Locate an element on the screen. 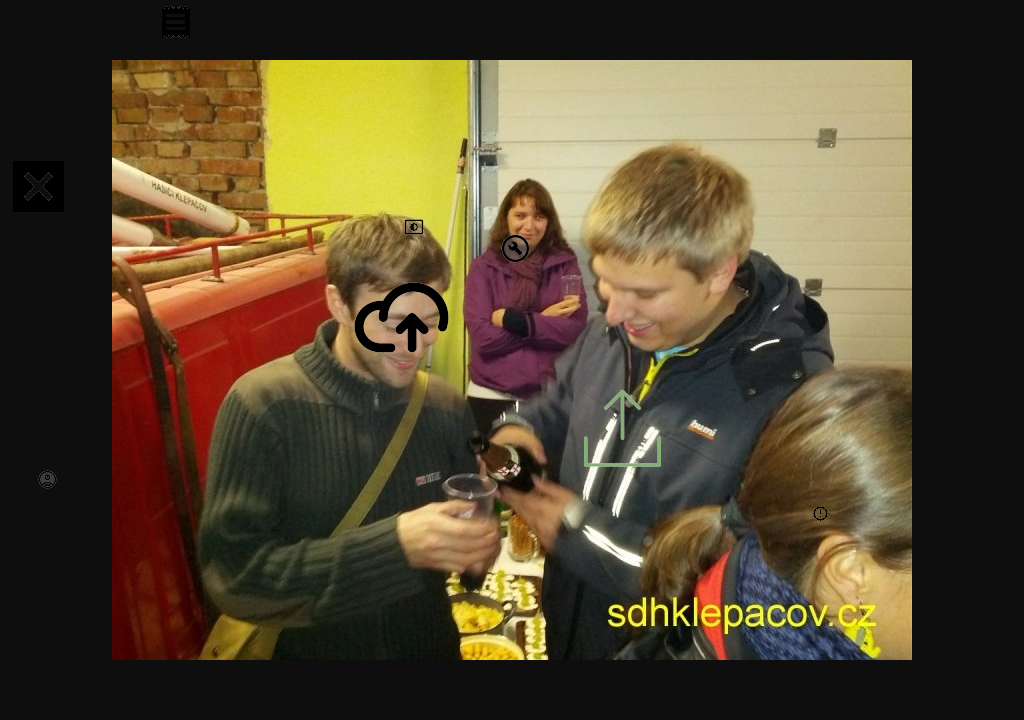 The height and width of the screenshot is (720, 1024). view purchase receipt or transaction history is located at coordinates (176, 22).